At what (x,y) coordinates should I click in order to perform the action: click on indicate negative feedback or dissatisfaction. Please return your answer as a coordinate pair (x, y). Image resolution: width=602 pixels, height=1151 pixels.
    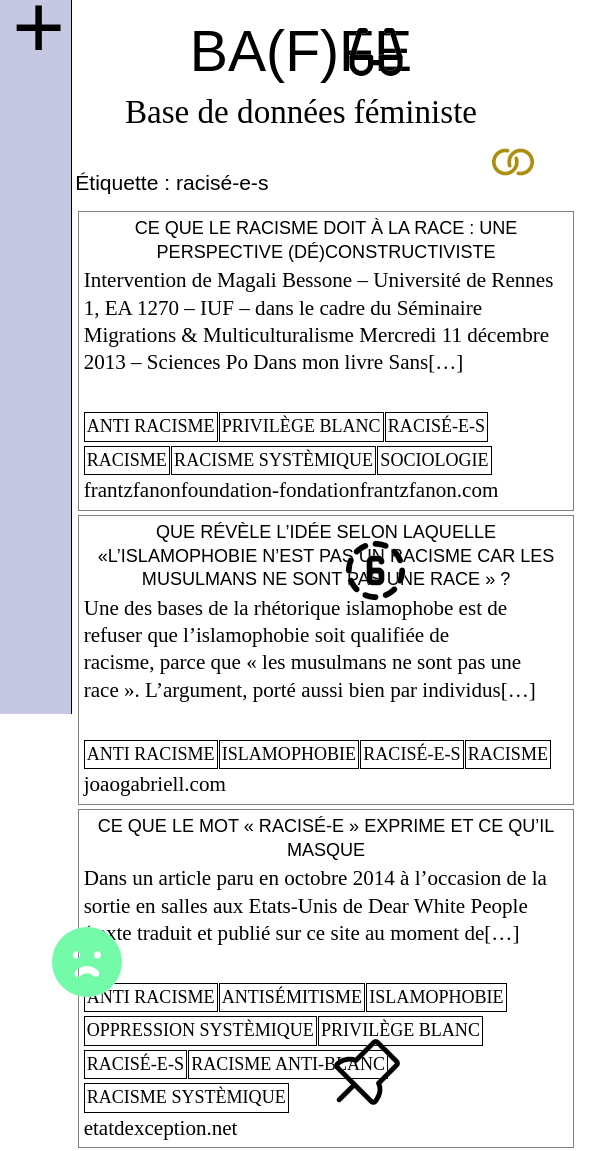
    Looking at the image, I should click on (87, 962).